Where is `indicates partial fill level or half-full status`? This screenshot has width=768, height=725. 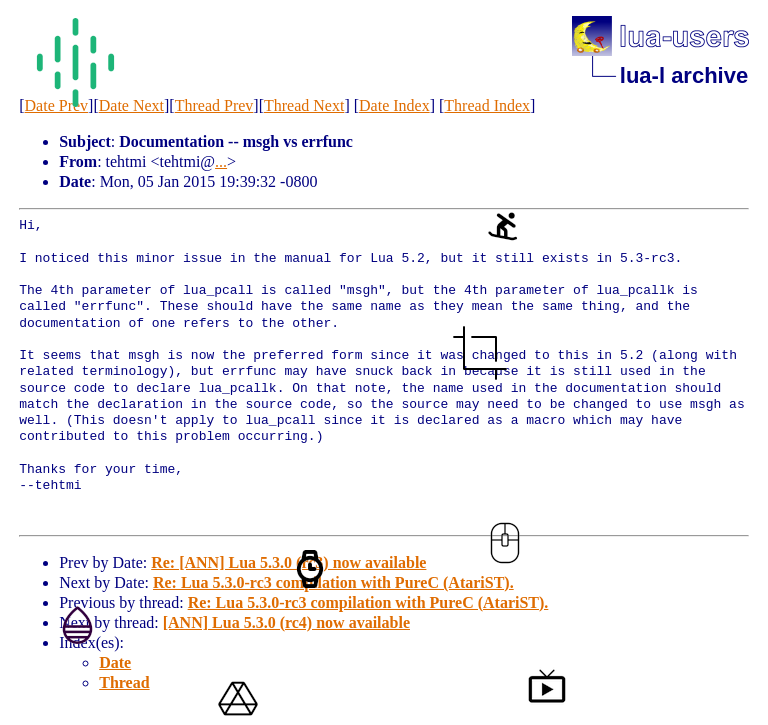 indicates partial fill level or half-full status is located at coordinates (77, 626).